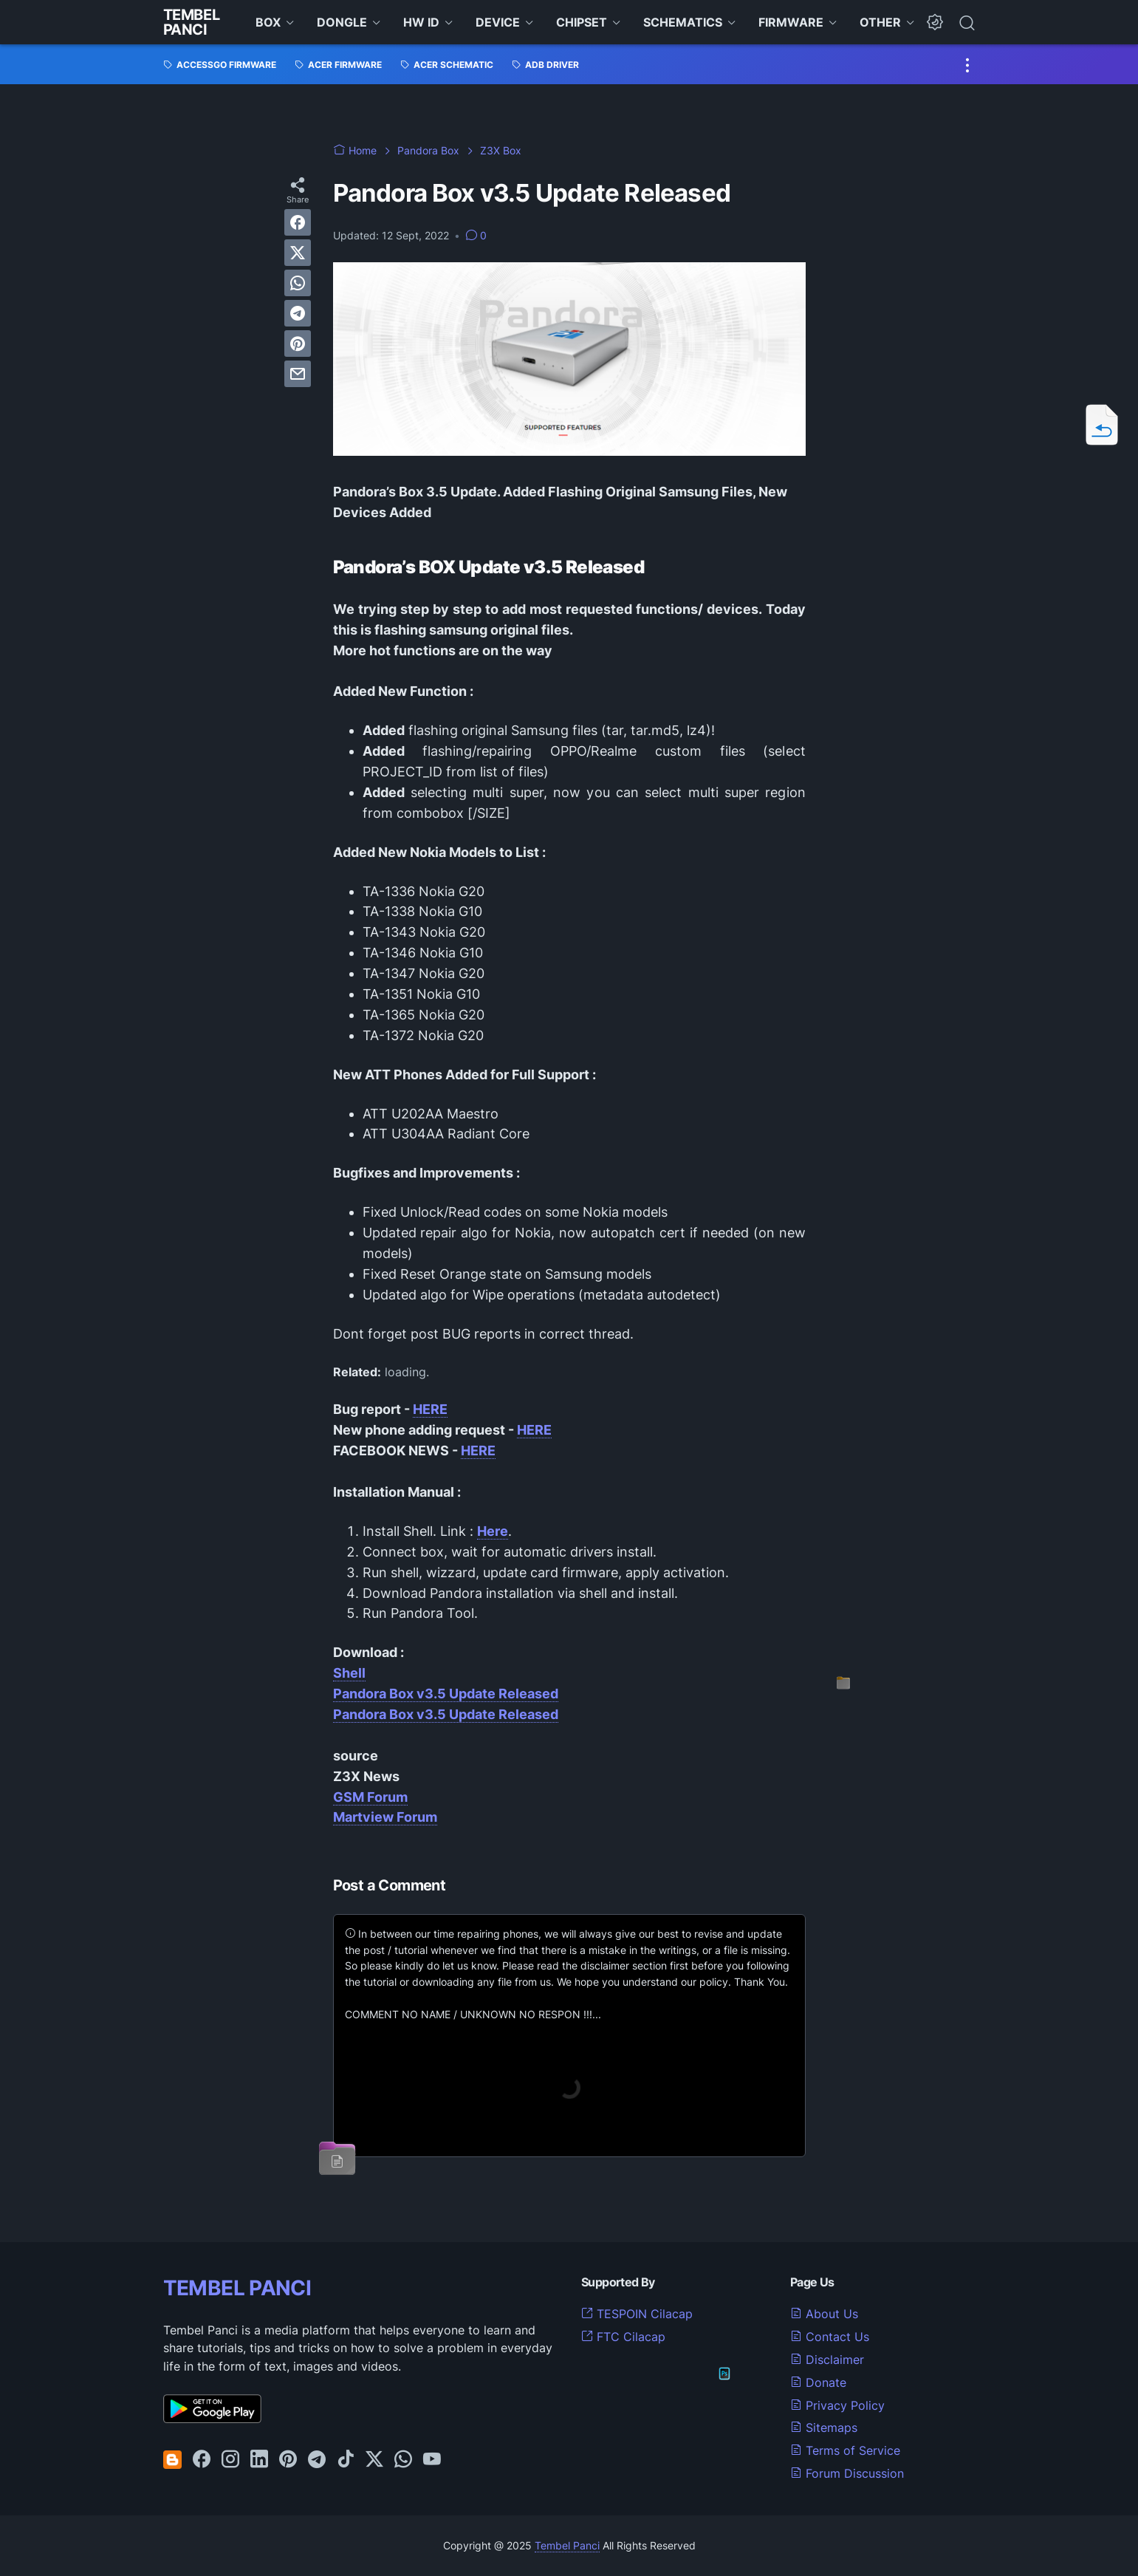 The height and width of the screenshot is (2576, 1138). I want to click on open your documents folder, so click(337, 2158).